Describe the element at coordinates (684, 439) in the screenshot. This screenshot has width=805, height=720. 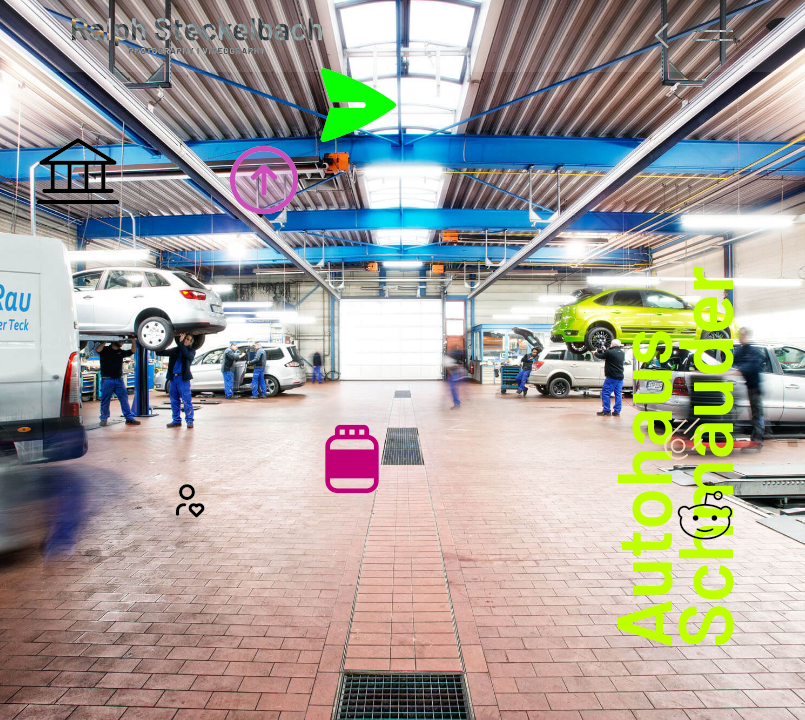
I see `indicates a trending or viral item` at that location.